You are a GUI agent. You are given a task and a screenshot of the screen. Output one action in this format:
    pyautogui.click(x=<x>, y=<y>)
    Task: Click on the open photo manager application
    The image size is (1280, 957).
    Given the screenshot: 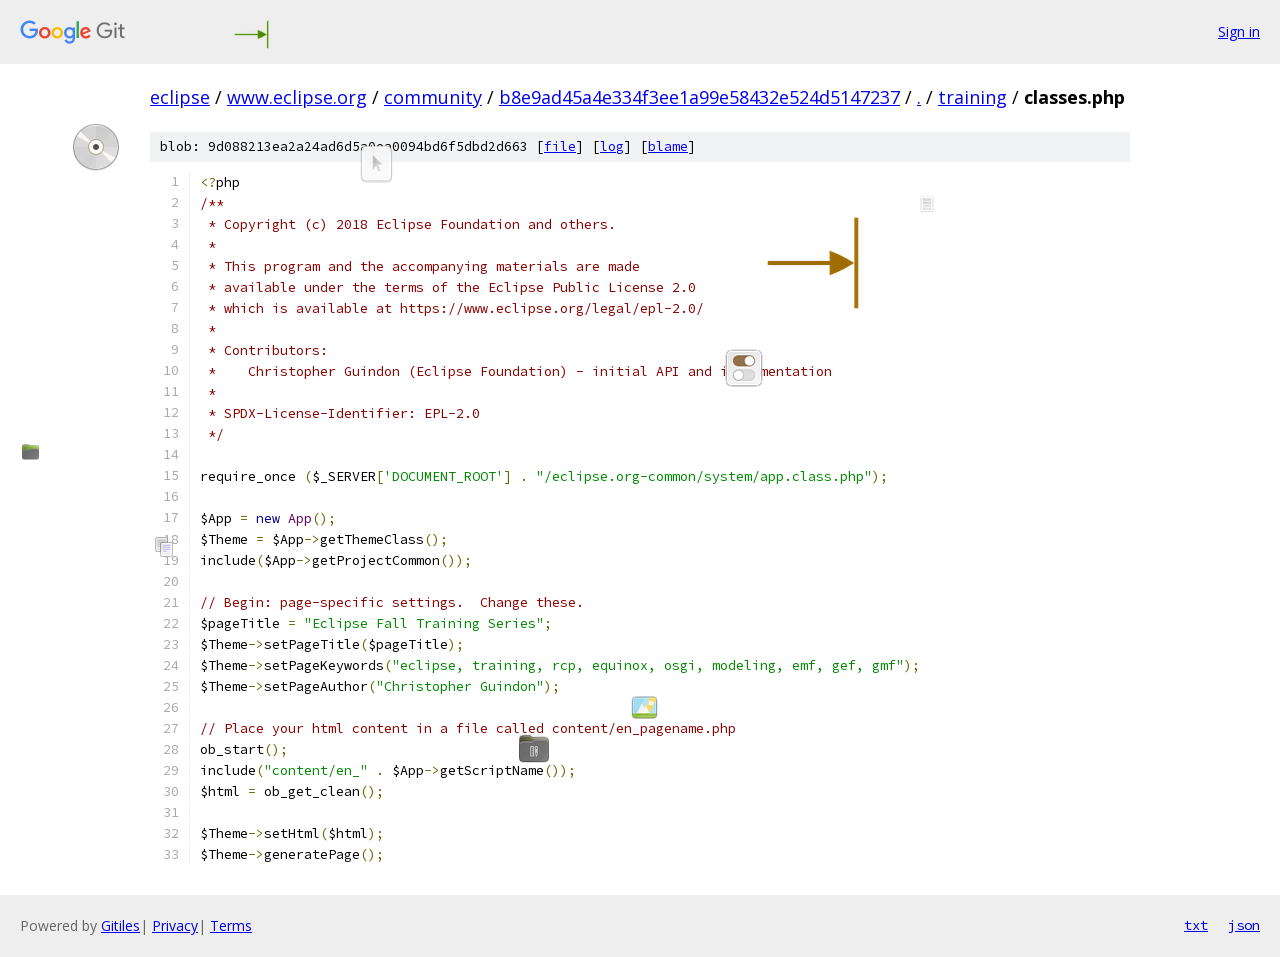 What is the action you would take?
    pyautogui.click(x=644, y=707)
    